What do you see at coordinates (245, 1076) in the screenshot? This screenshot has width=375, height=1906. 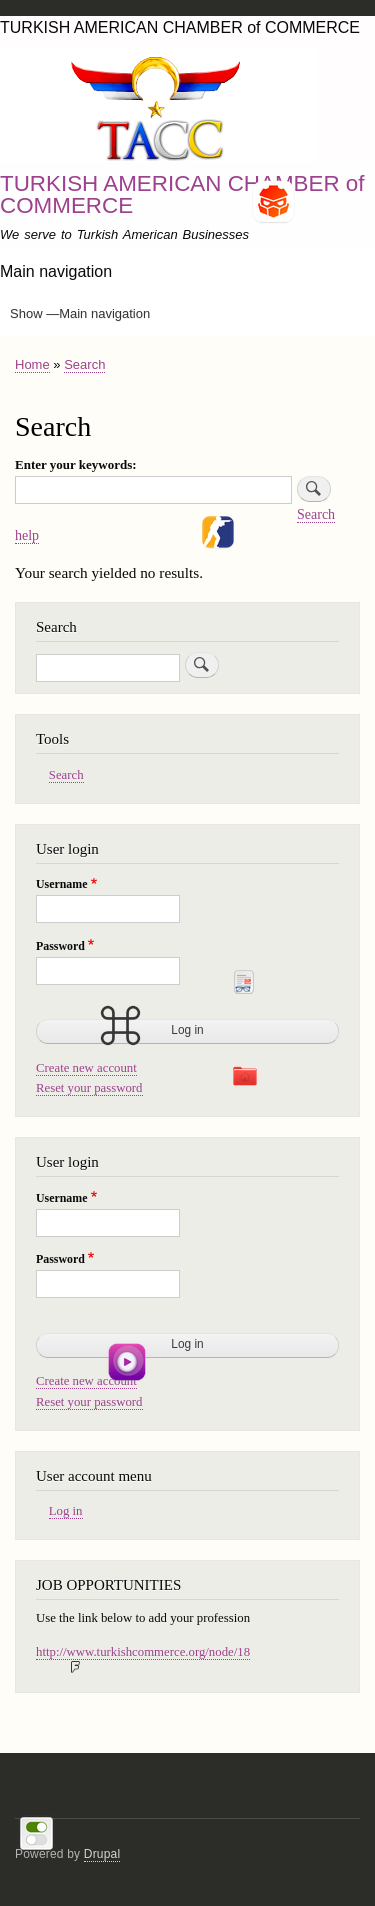 I see `access your home folder` at bounding box center [245, 1076].